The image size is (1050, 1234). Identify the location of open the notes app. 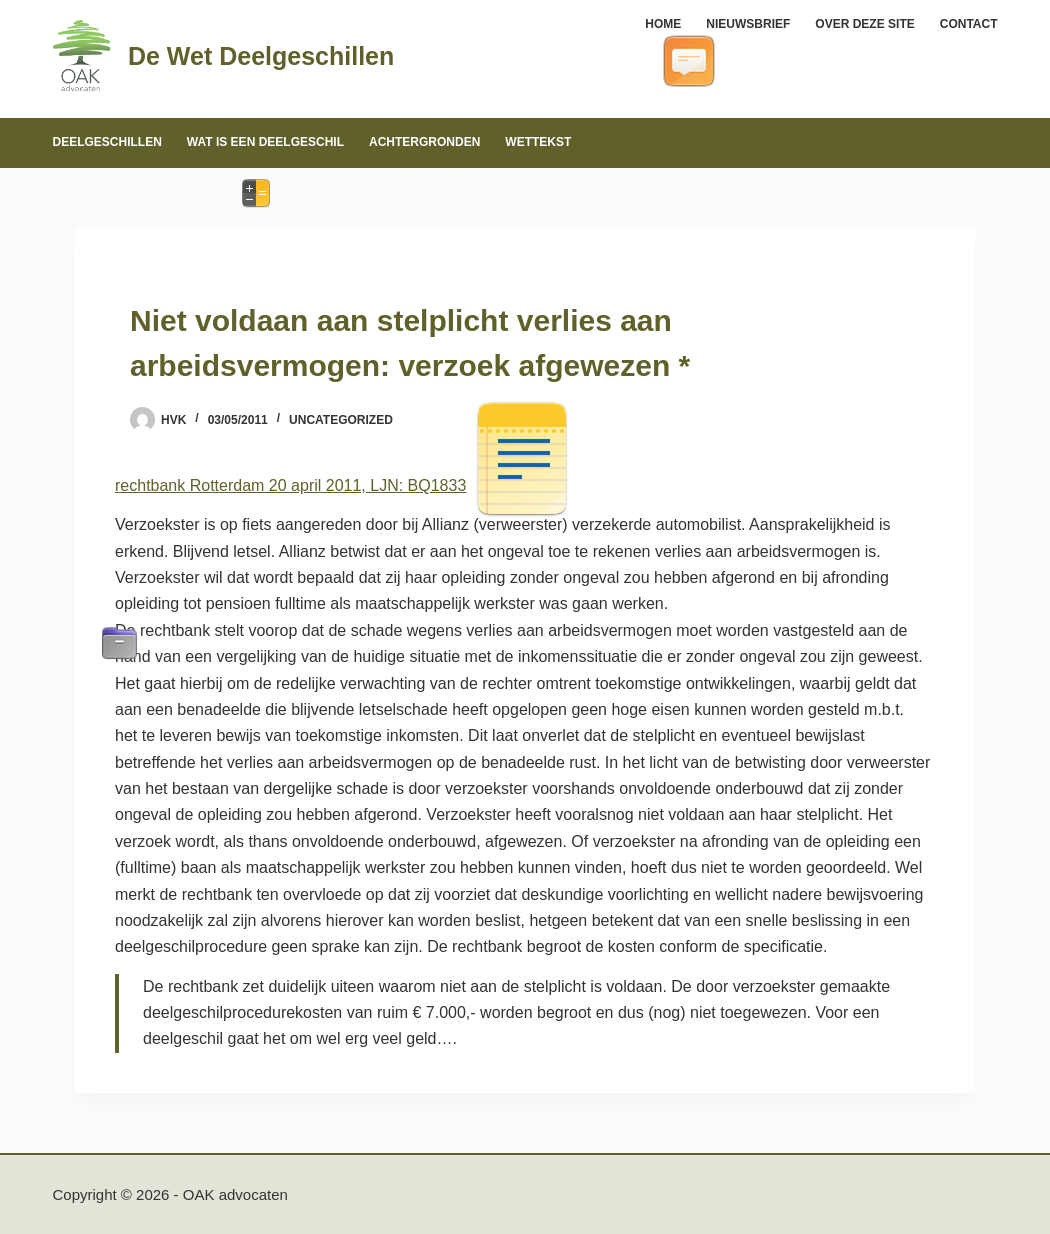
(522, 459).